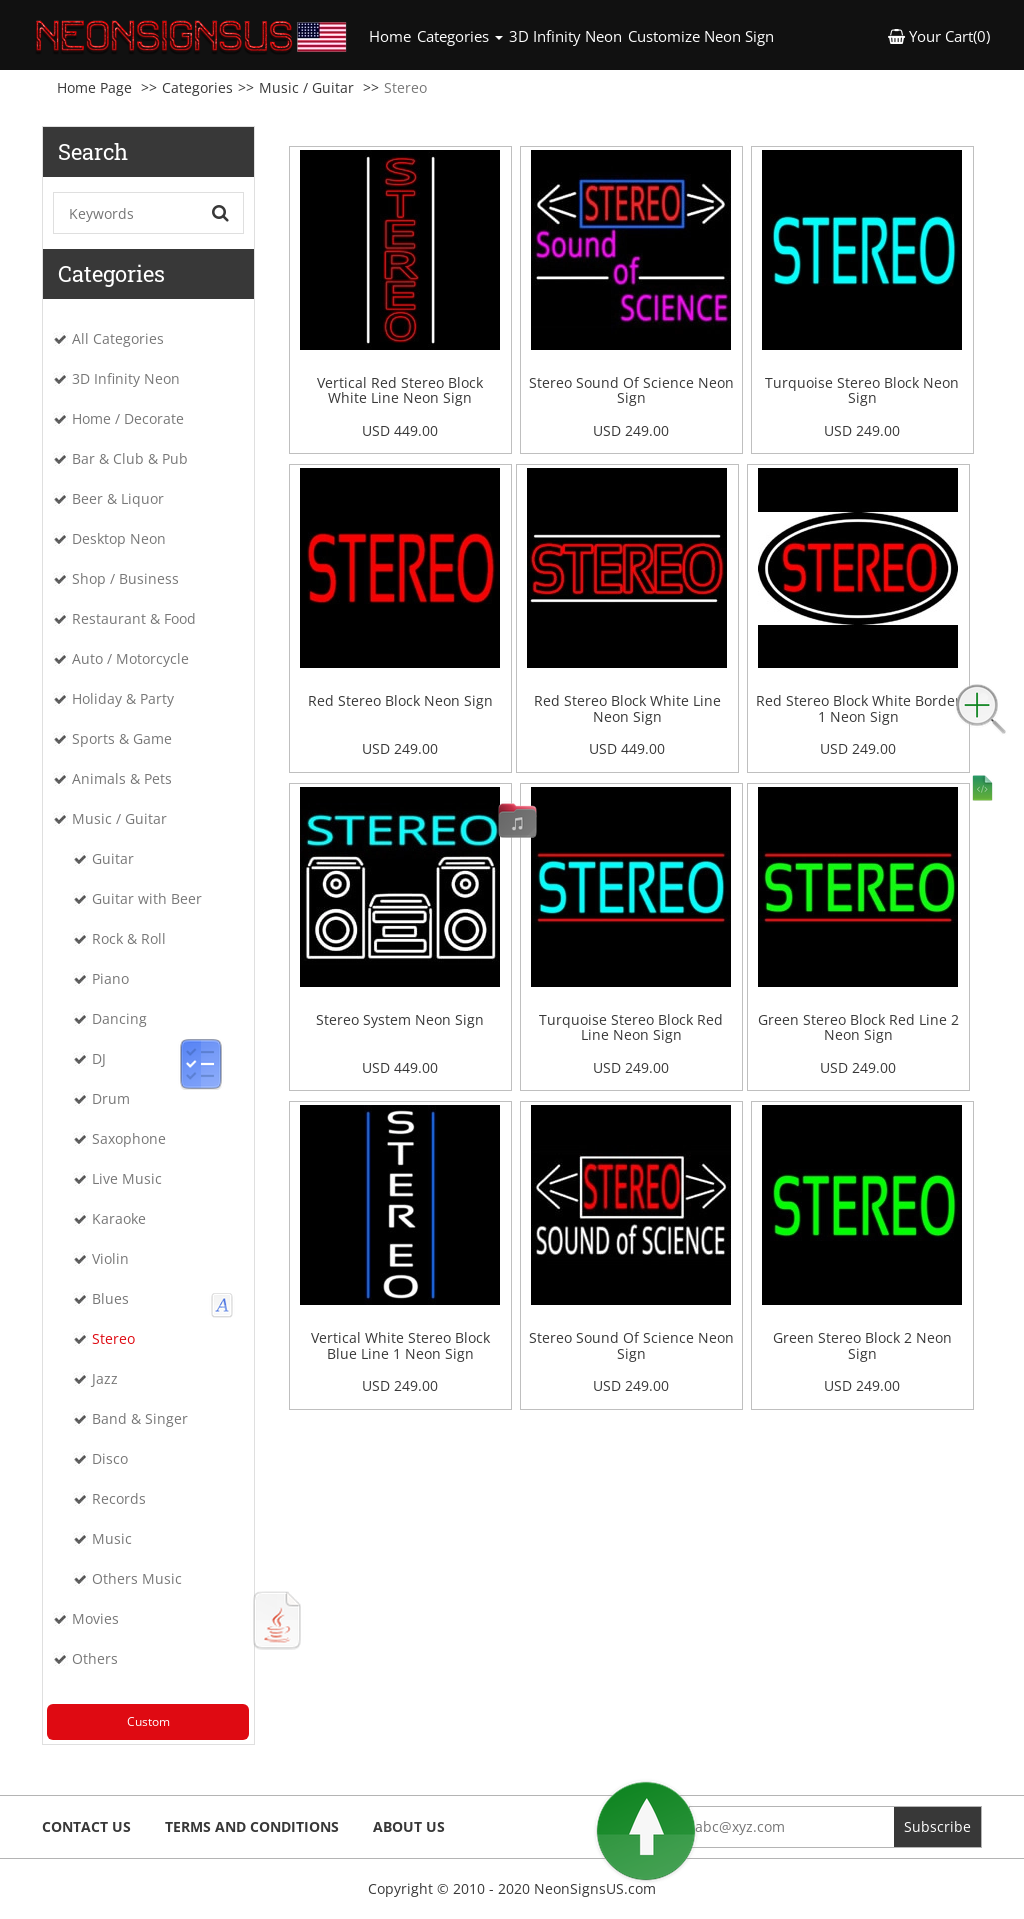  What do you see at coordinates (201, 1064) in the screenshot?
I see `open your bookmarks app` at bounding box center [201, 1064].